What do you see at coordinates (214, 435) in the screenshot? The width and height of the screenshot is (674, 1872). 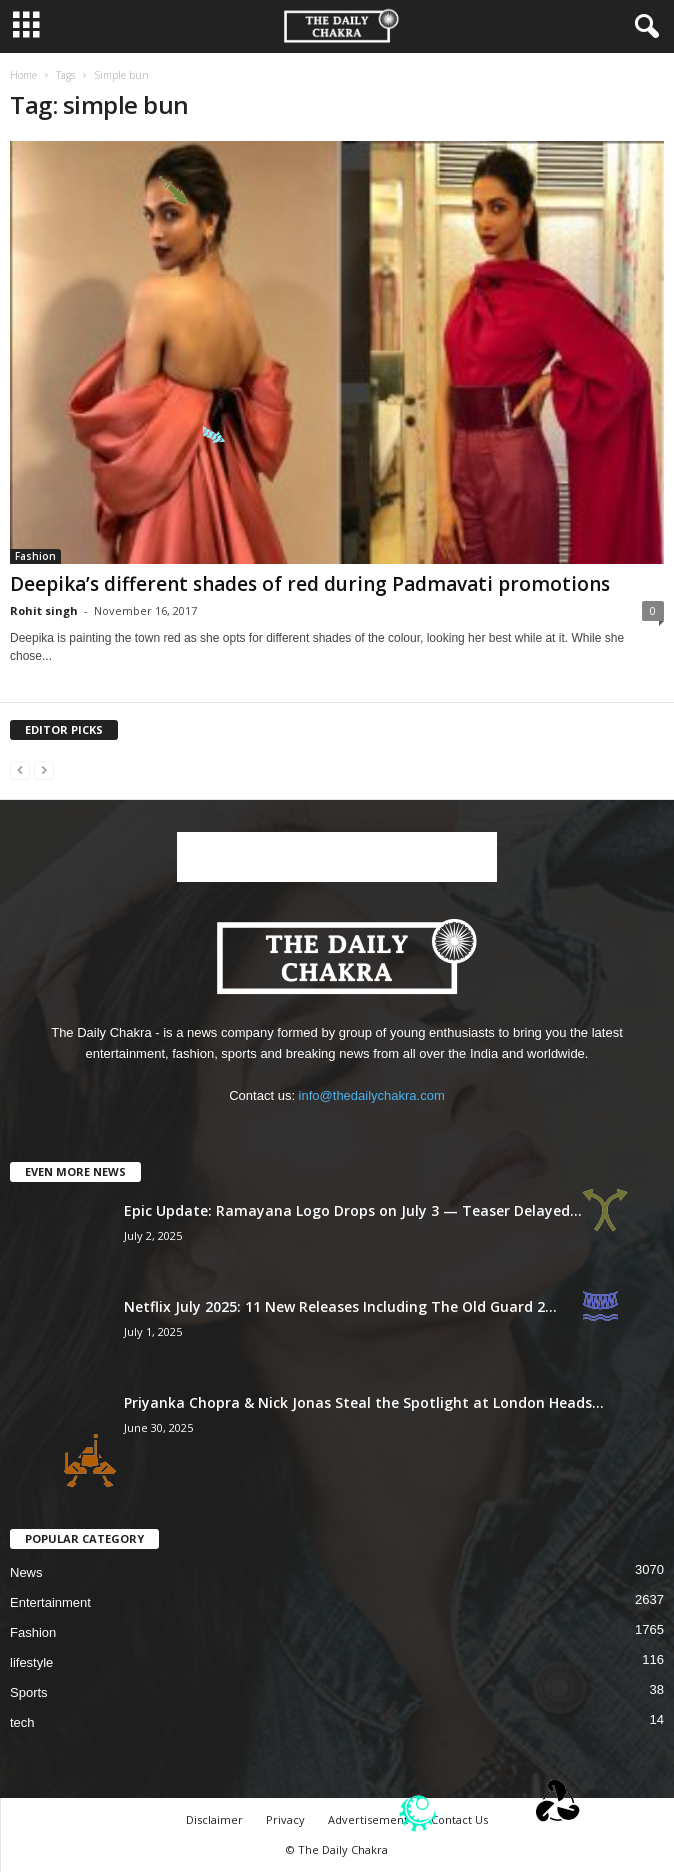 I see `indicates a zigzag or indirect path direction` at bounding box center [214, 435].